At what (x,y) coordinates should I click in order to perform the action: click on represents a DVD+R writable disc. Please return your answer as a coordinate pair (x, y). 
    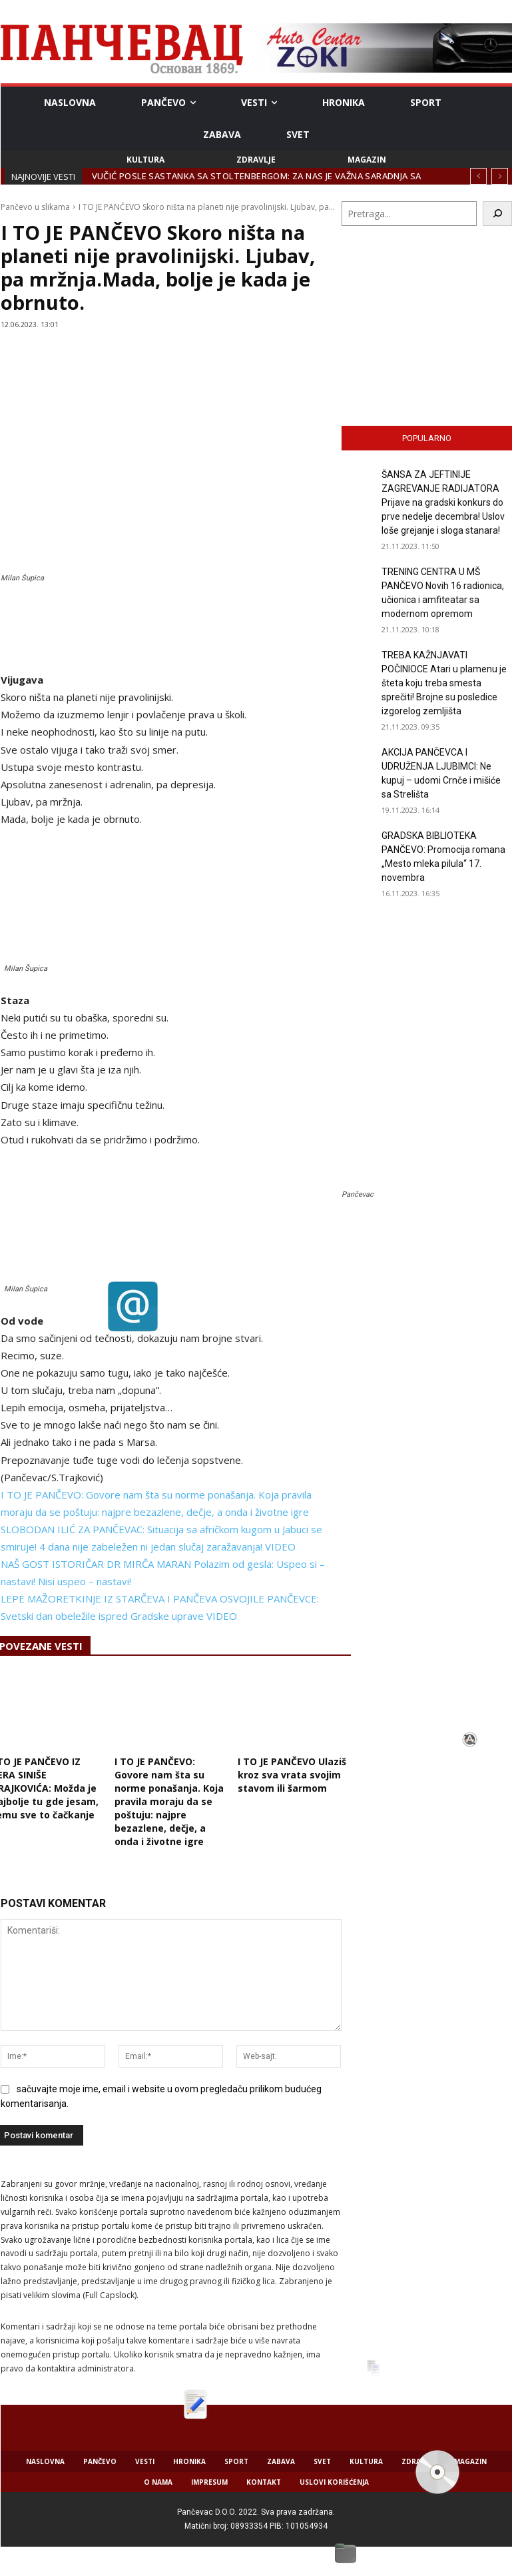
    Looking at the image, I should click on (437, 2472).